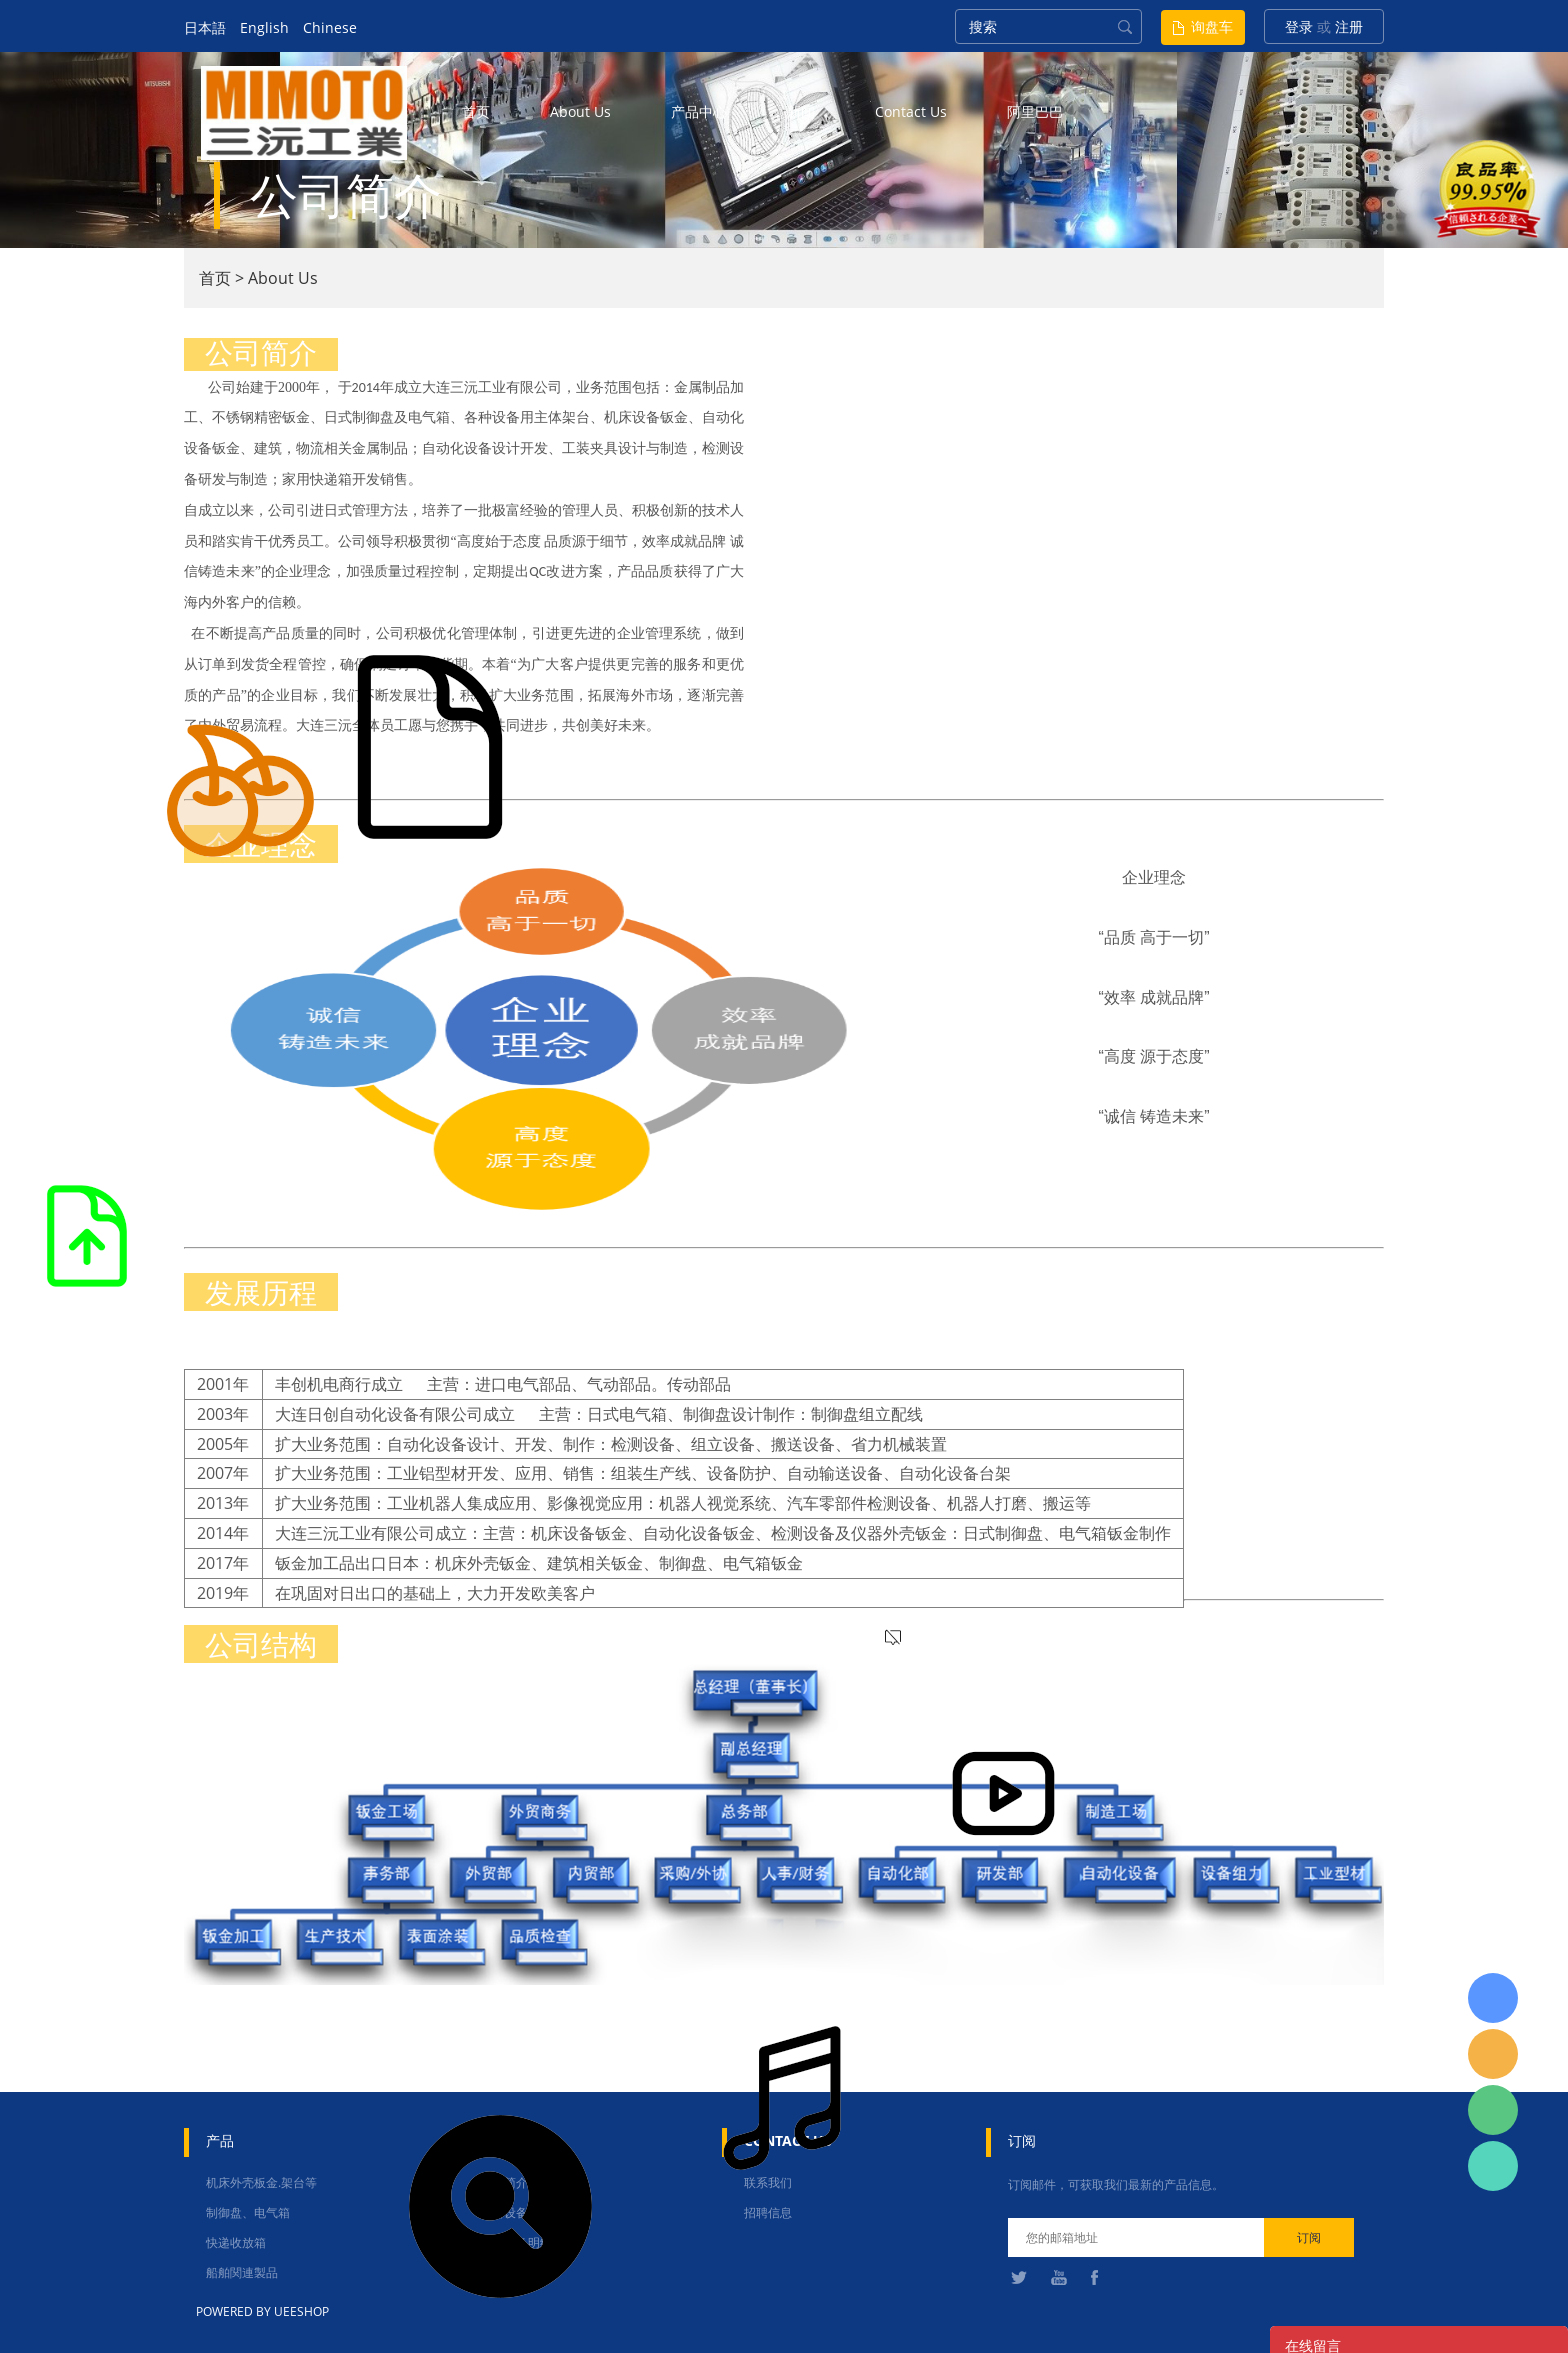 Image resolution: width=1568 pixels, height=2353 pixels. Describe the element at coordinates (238, 791) in the screenshot. I see `browse fruits or produce category` at that location.